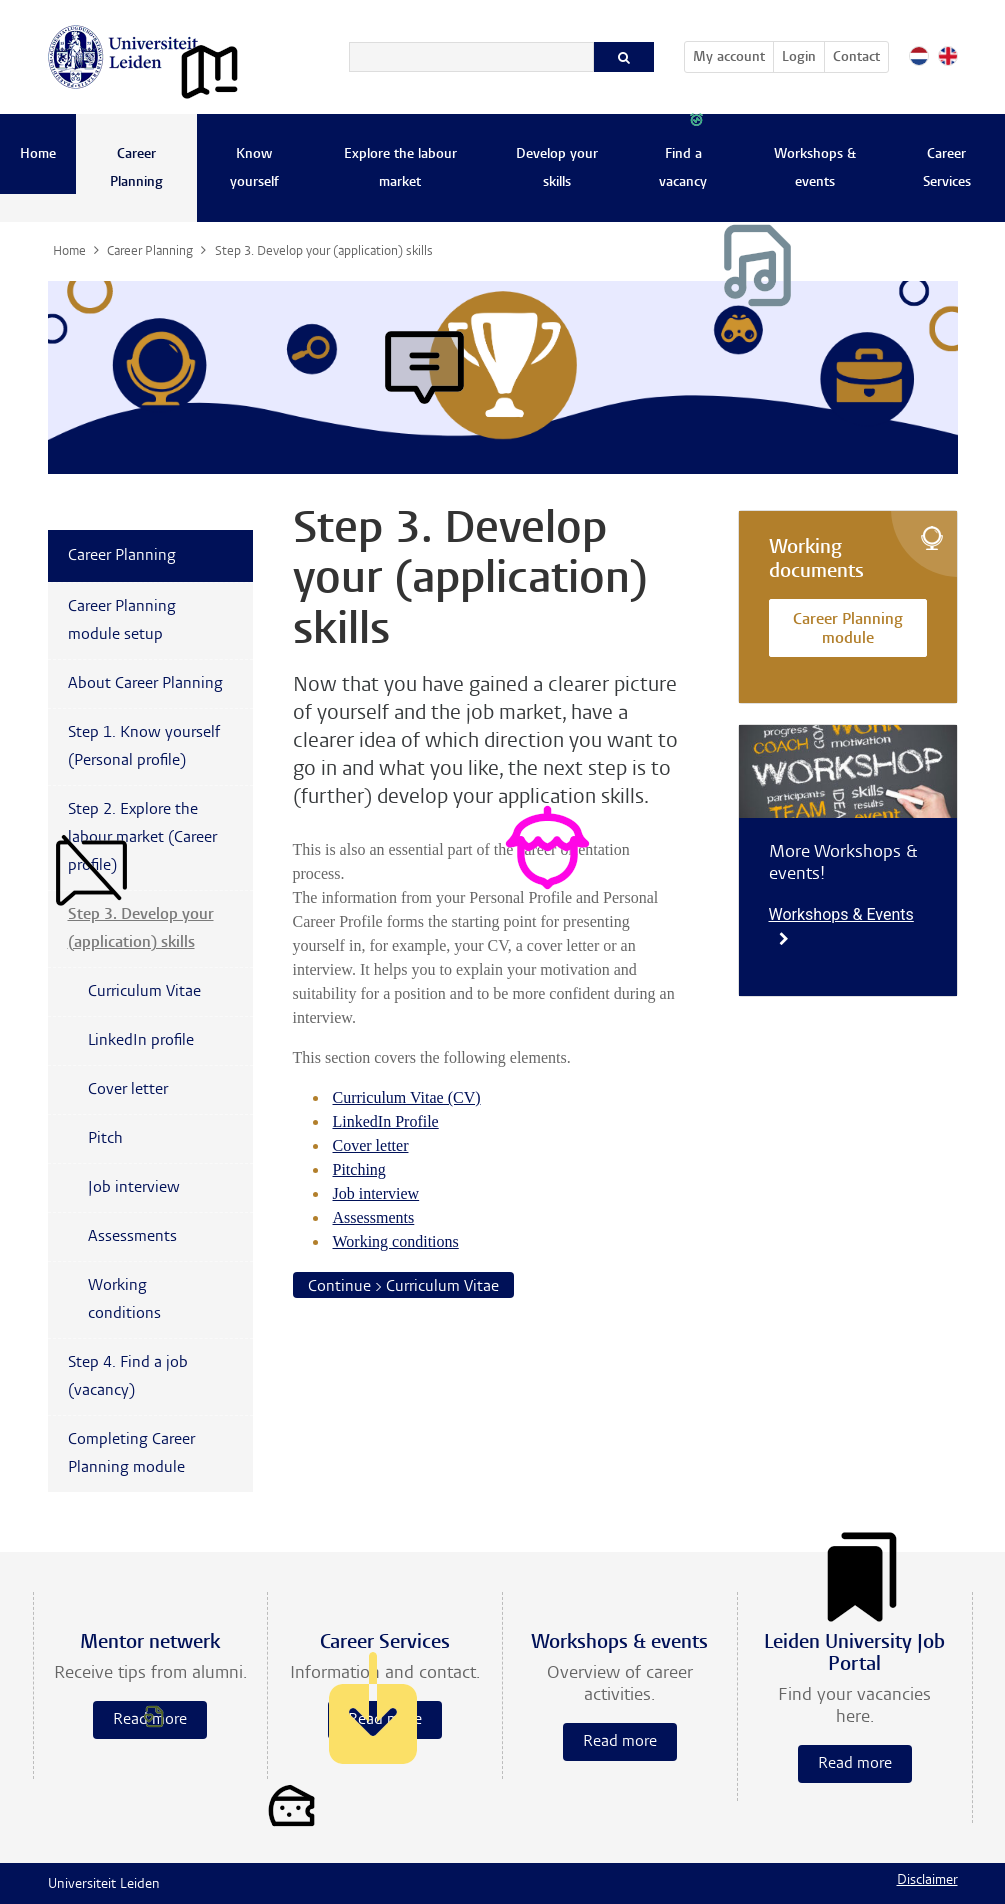 The image size is (1005, 1904). I want to click on open chat or messaging, so click(424, 364).